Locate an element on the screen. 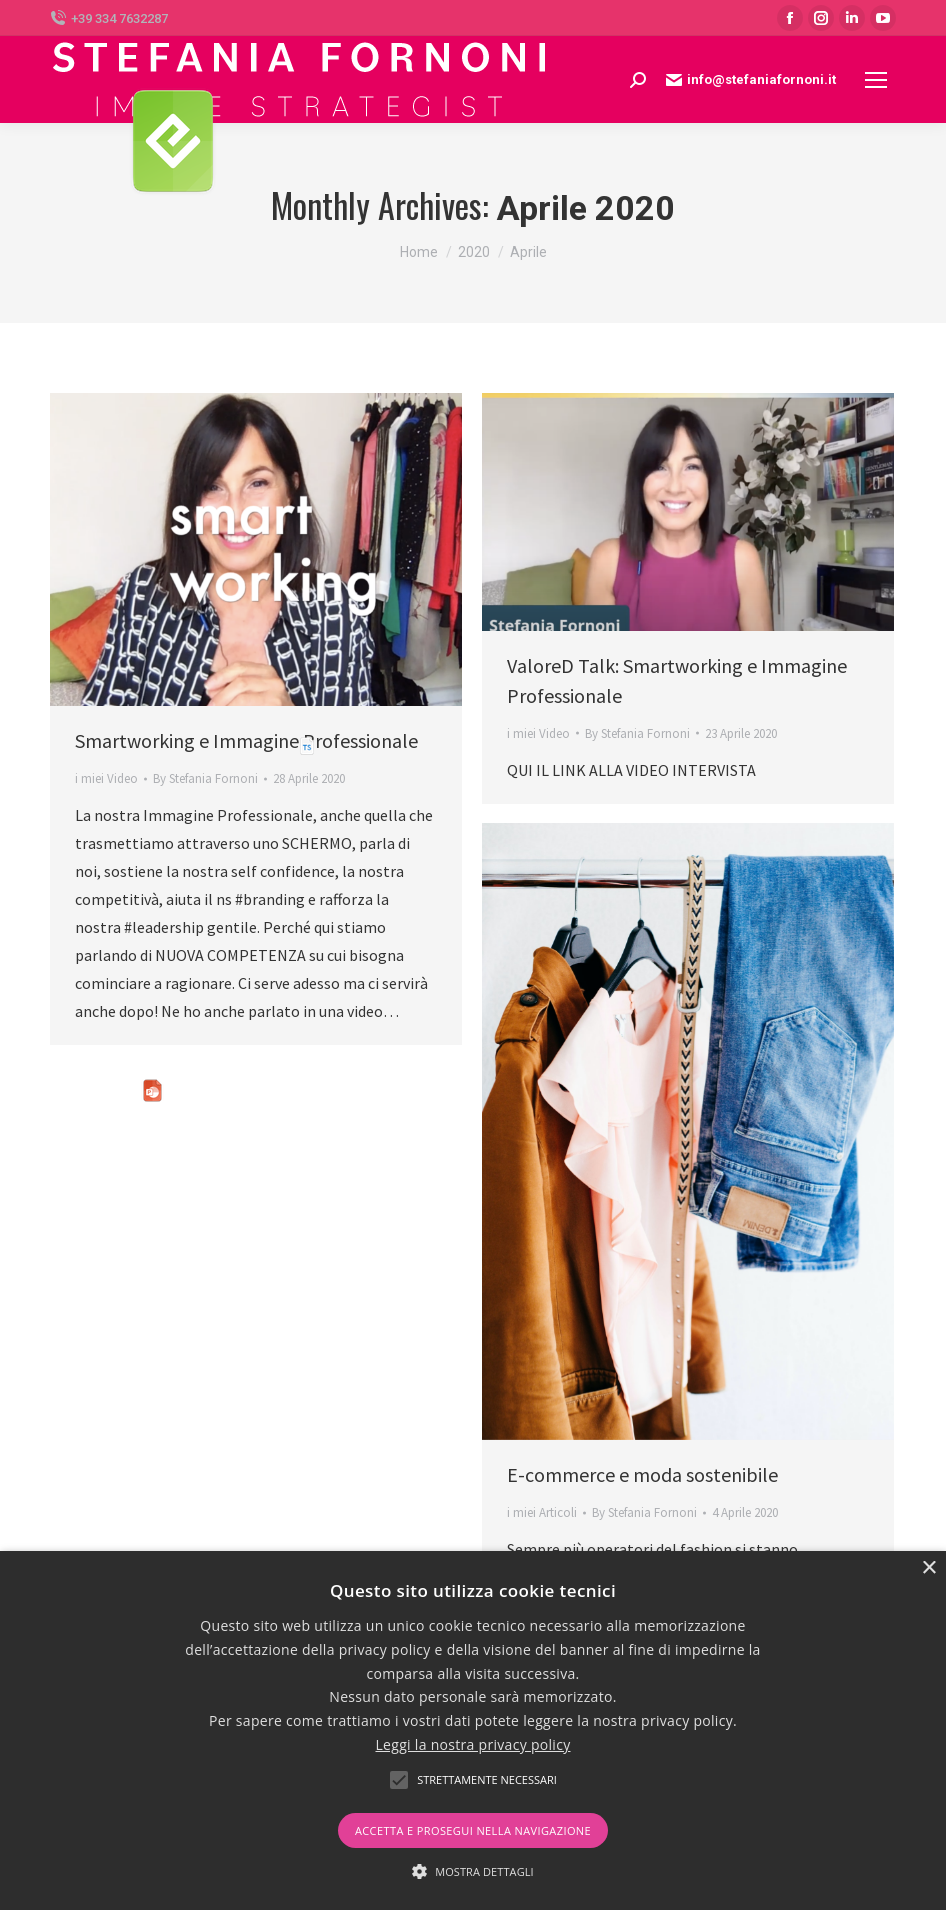 Image resolution: width=946 pixels, height=1910 pixels. an epub ebook file is located at coordinates (173, 141).